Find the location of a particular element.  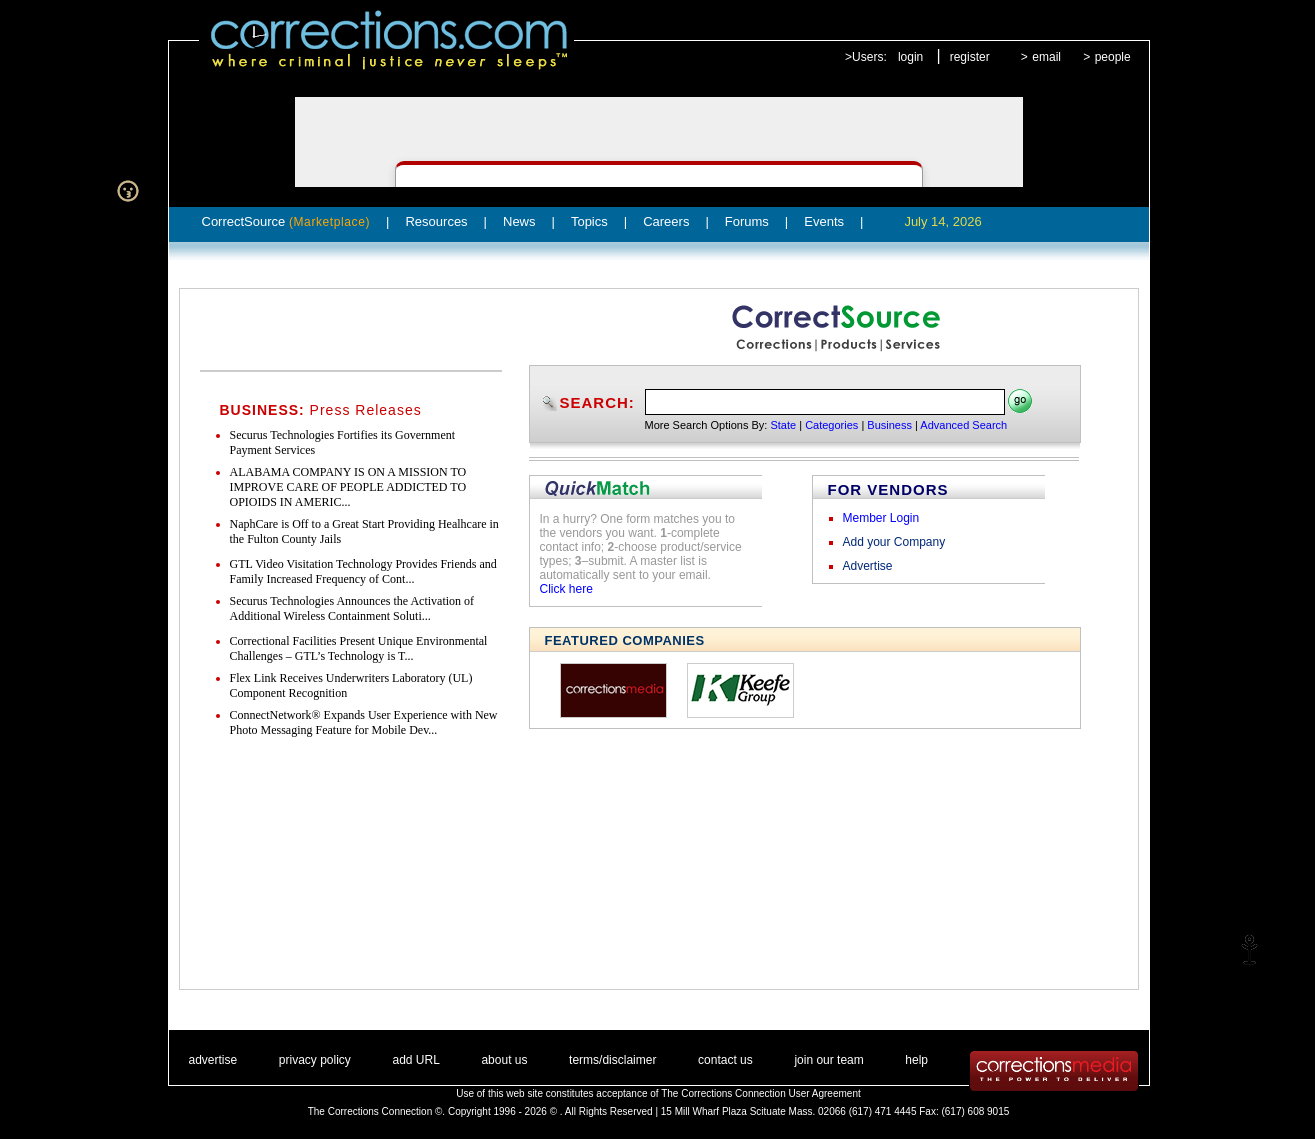

send a kiss emoji reaction is located at coordinates (128, 191).